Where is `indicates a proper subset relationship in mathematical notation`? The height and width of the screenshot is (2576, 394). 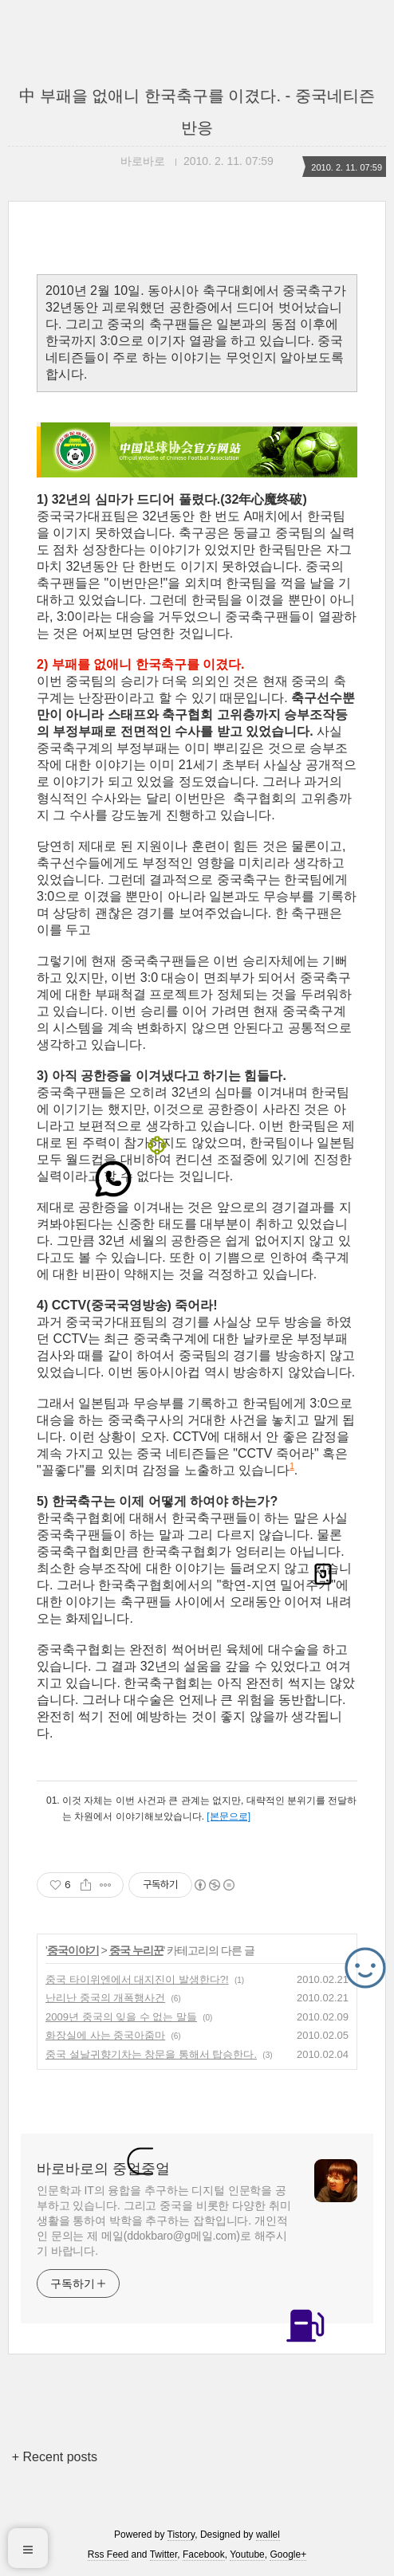
indicates a proper subset relationship in mathematical notation is located at coordinates (140, 2161).